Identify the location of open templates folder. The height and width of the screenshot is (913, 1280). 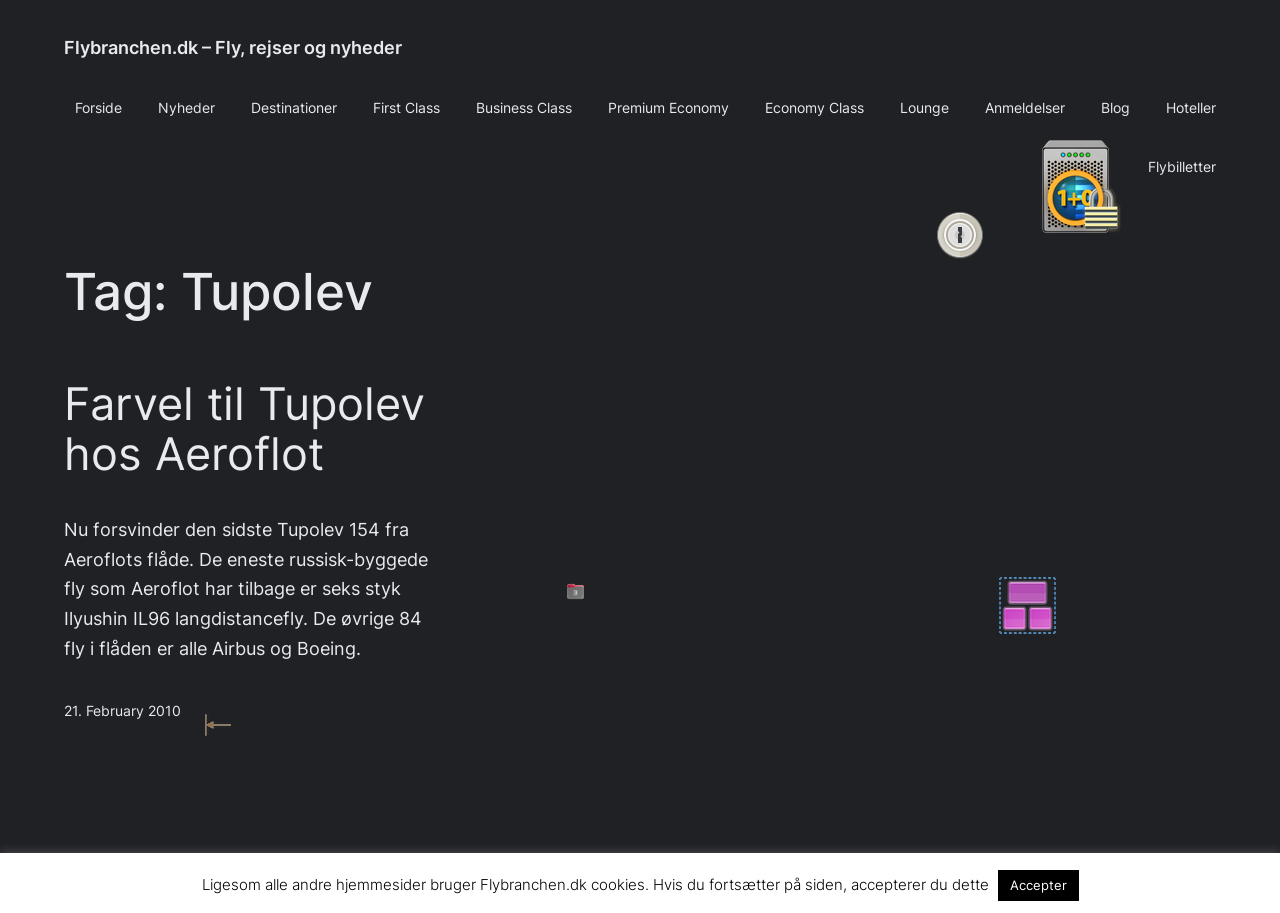
(575, 591).